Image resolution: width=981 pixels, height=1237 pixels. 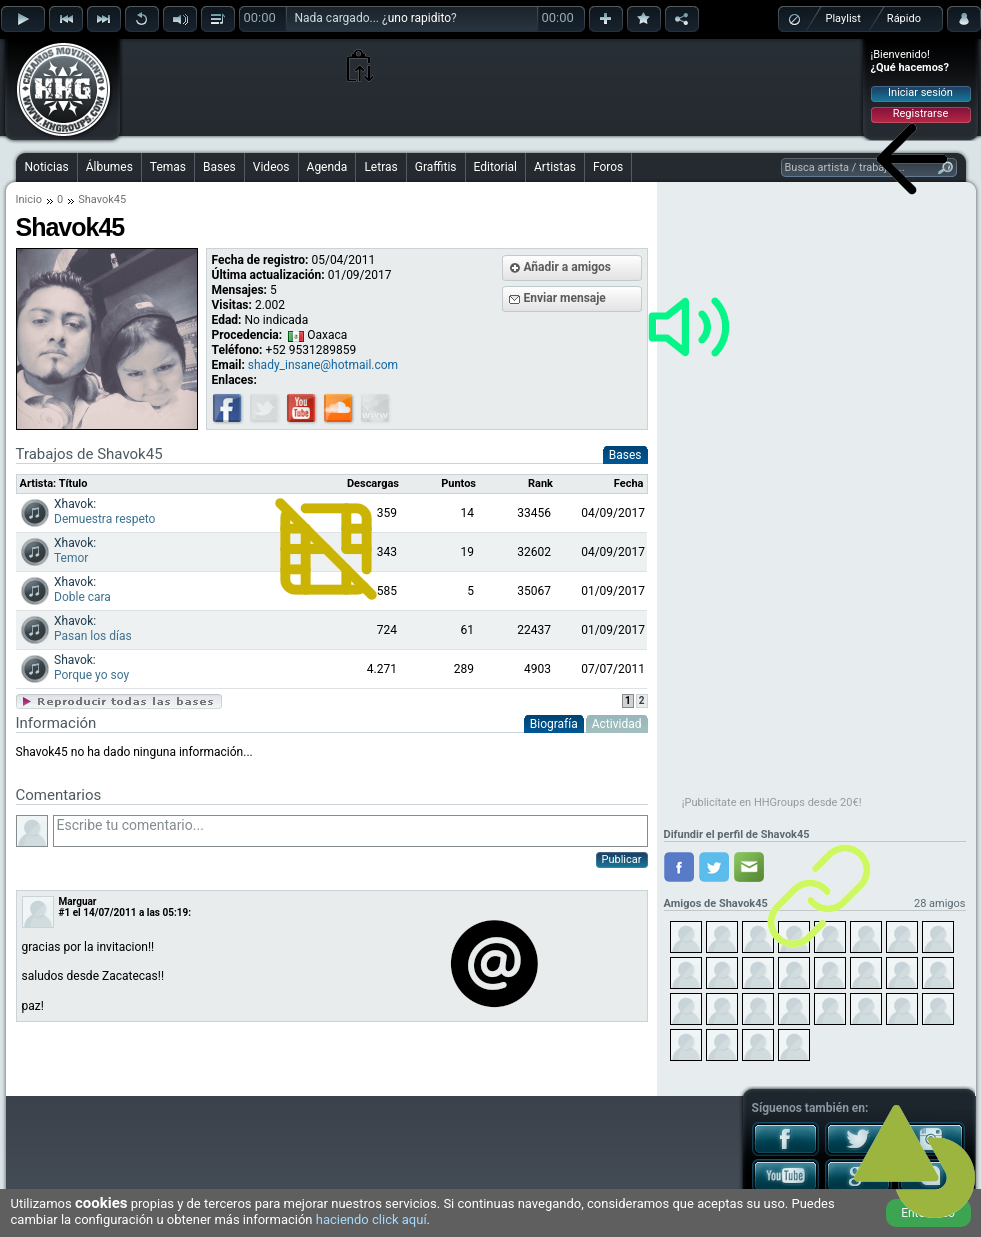 What do you see at coordinates (914, 1161) in the screenshot?
I see `access shape tools or drawing options` at bounding box center [914, 1161].